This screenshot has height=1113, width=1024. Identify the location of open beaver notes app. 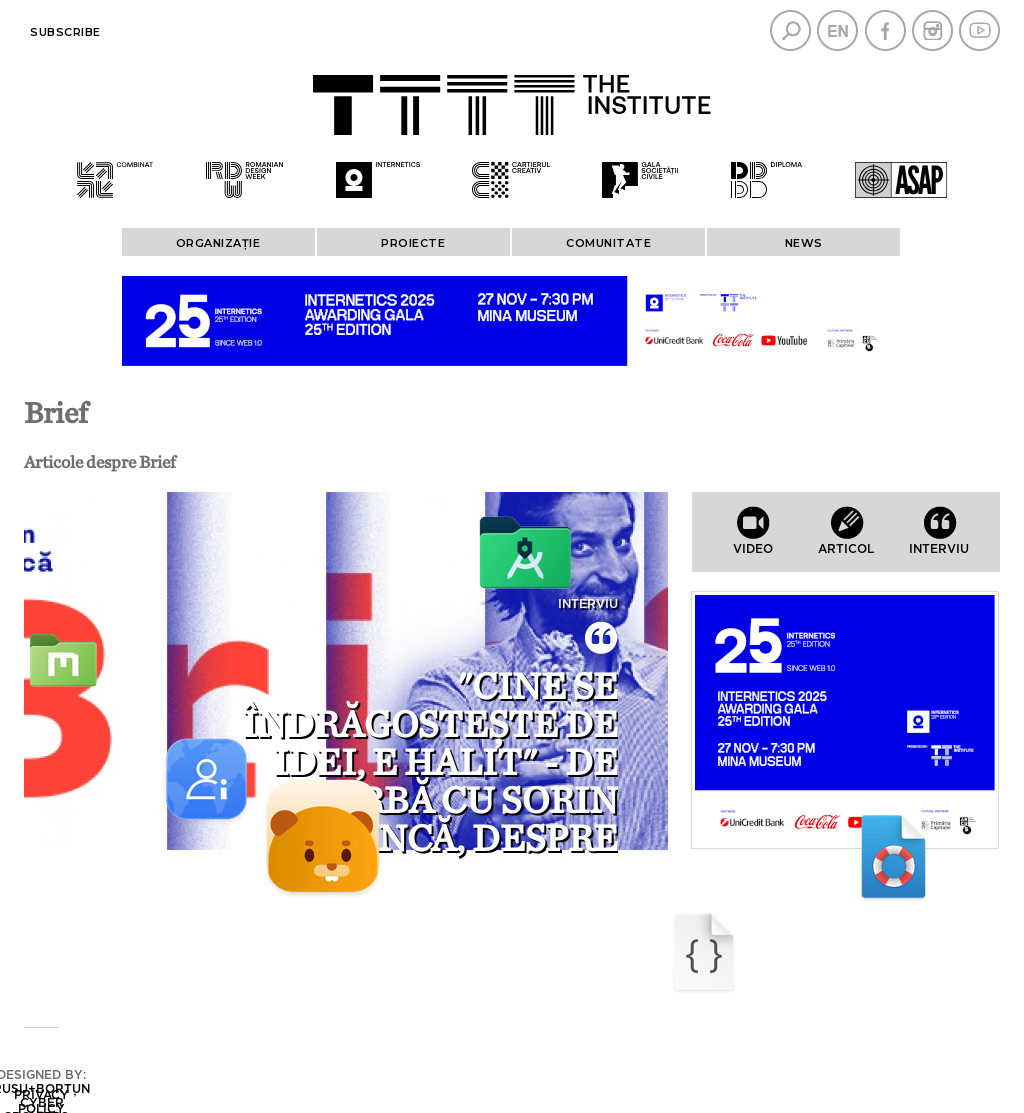
(323, 836).